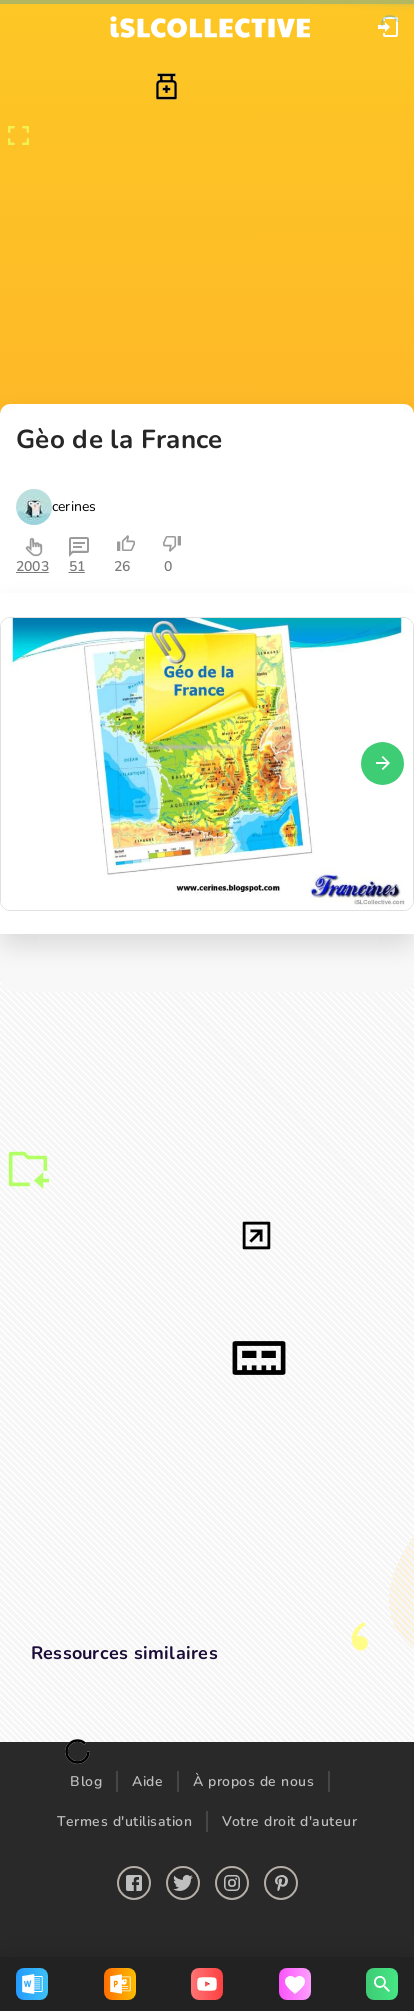 The height and width of the screenshot is (2011, 414). Describe the element at coordinates (18, 135) in the screenshot. I see `enter fullscreen mode` at that location.